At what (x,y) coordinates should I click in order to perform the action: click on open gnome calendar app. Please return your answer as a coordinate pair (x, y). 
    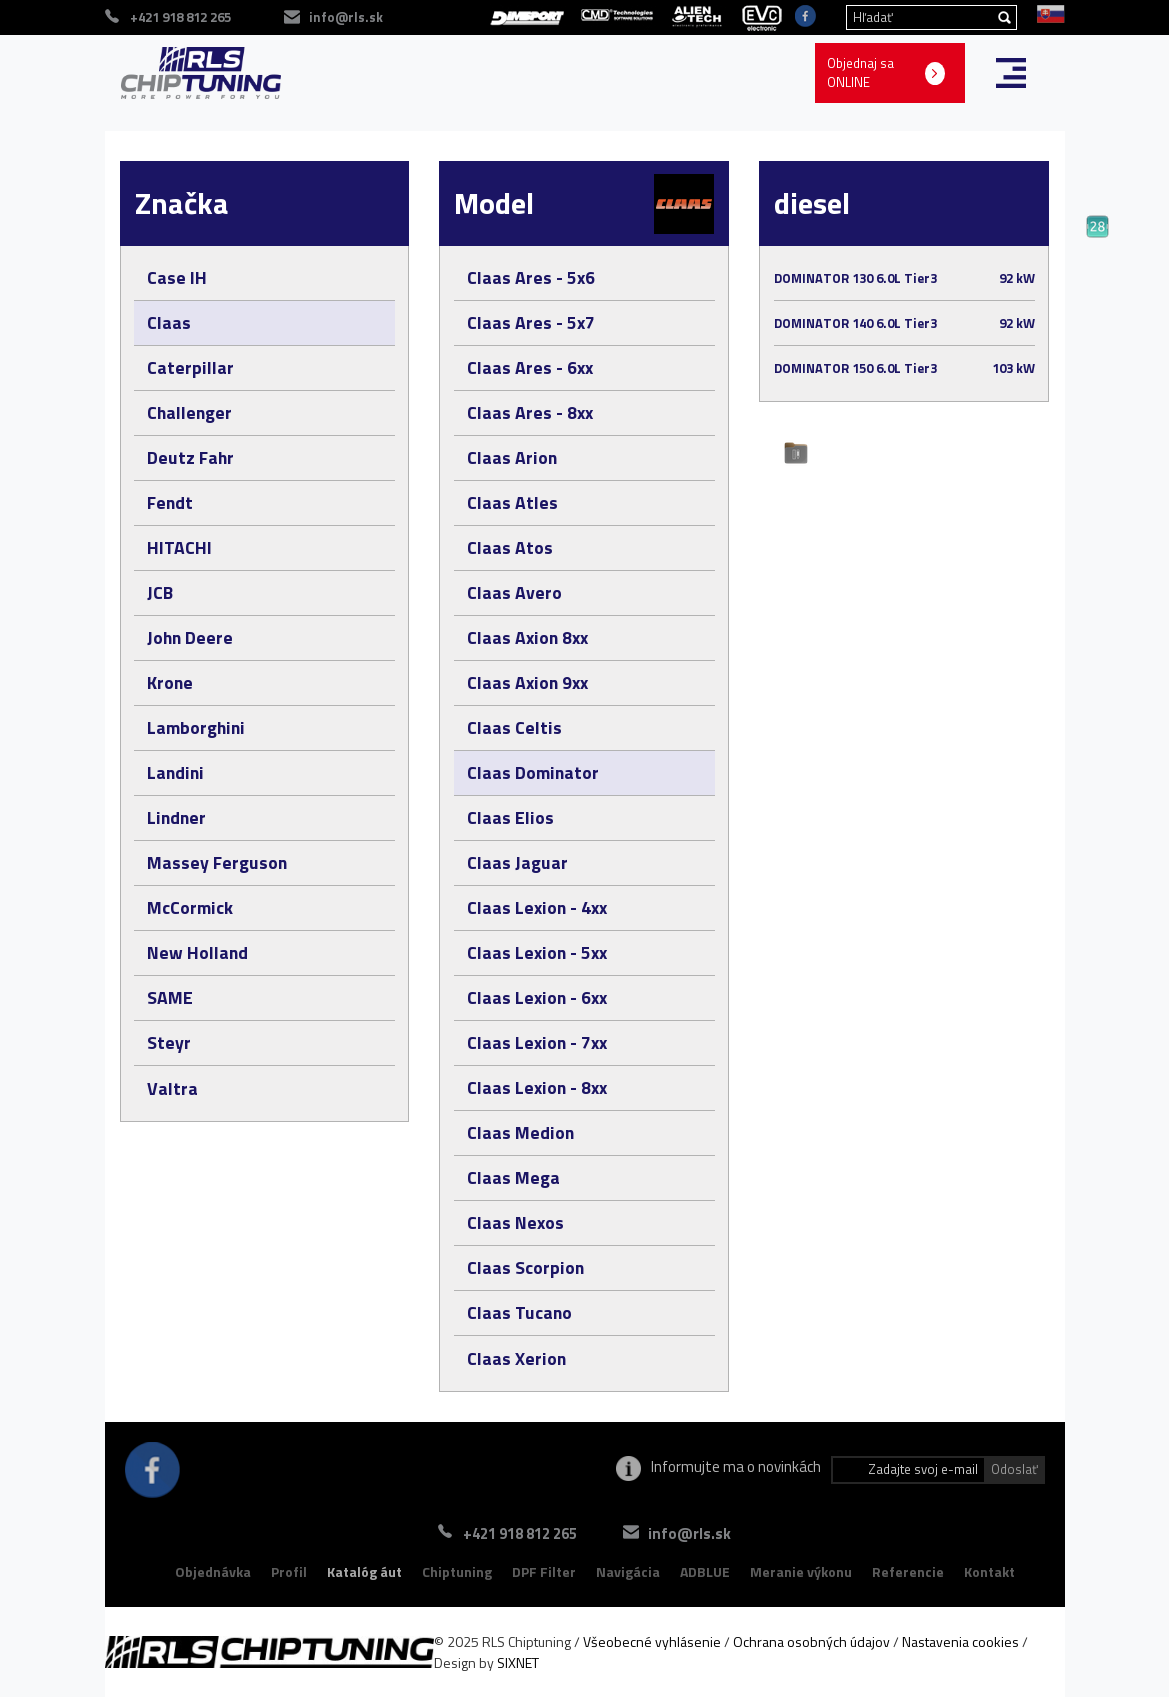
    Looking at the image, I should click on (1097, 226).